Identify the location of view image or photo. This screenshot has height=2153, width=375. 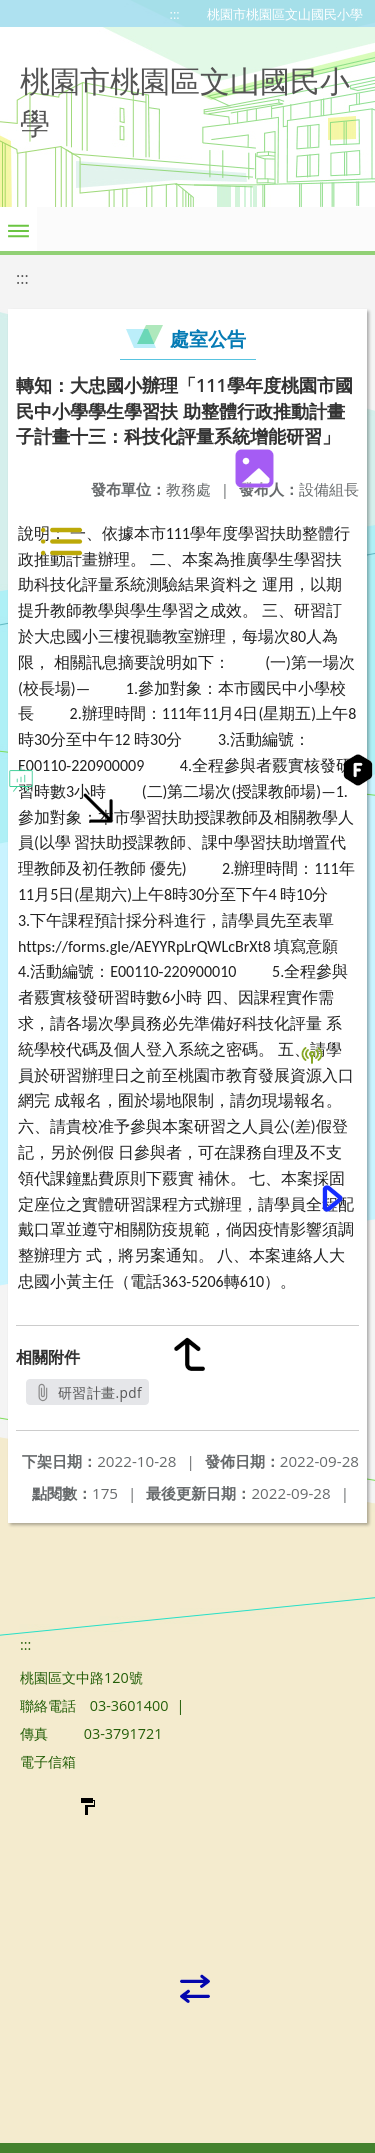
(254, 468).